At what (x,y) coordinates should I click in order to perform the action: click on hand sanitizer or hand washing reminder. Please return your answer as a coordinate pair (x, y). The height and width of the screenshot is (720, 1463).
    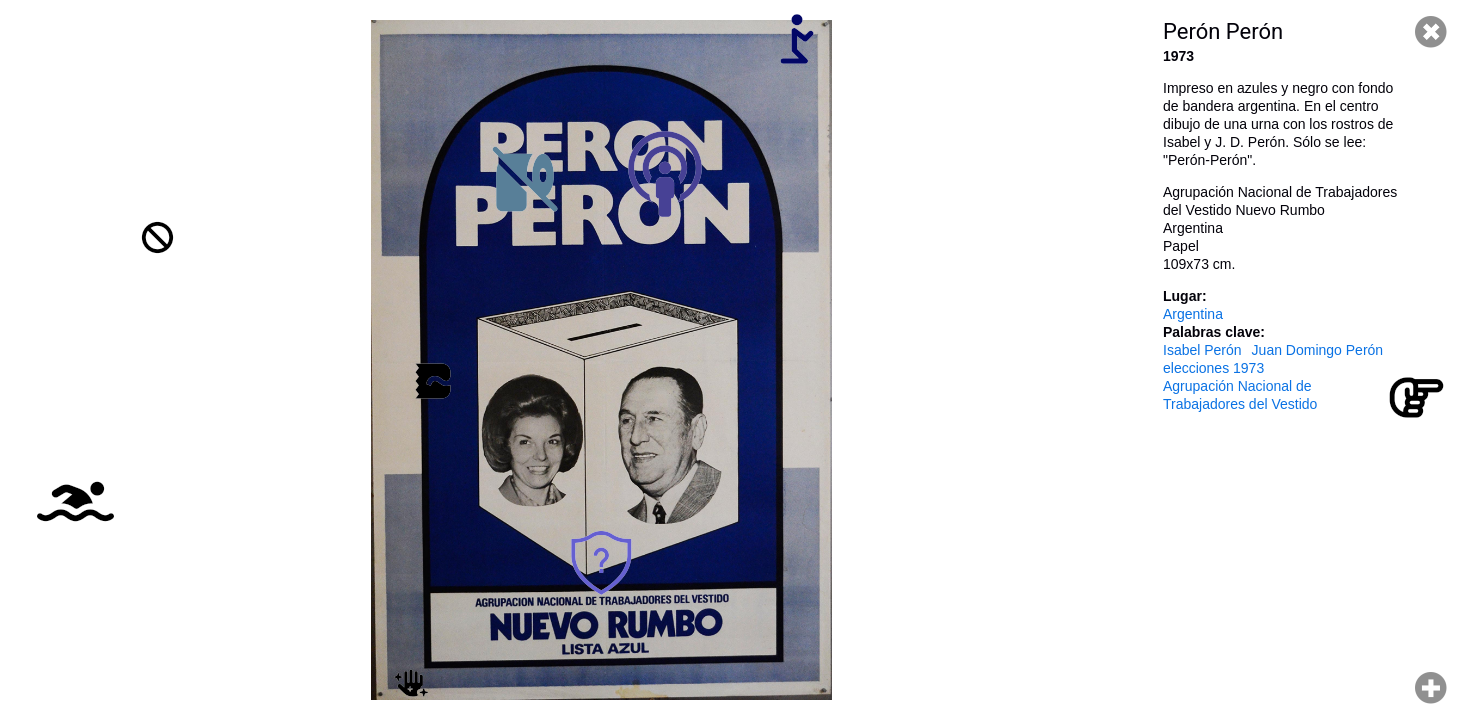
    Looking at the image, I should click on (411, 683).